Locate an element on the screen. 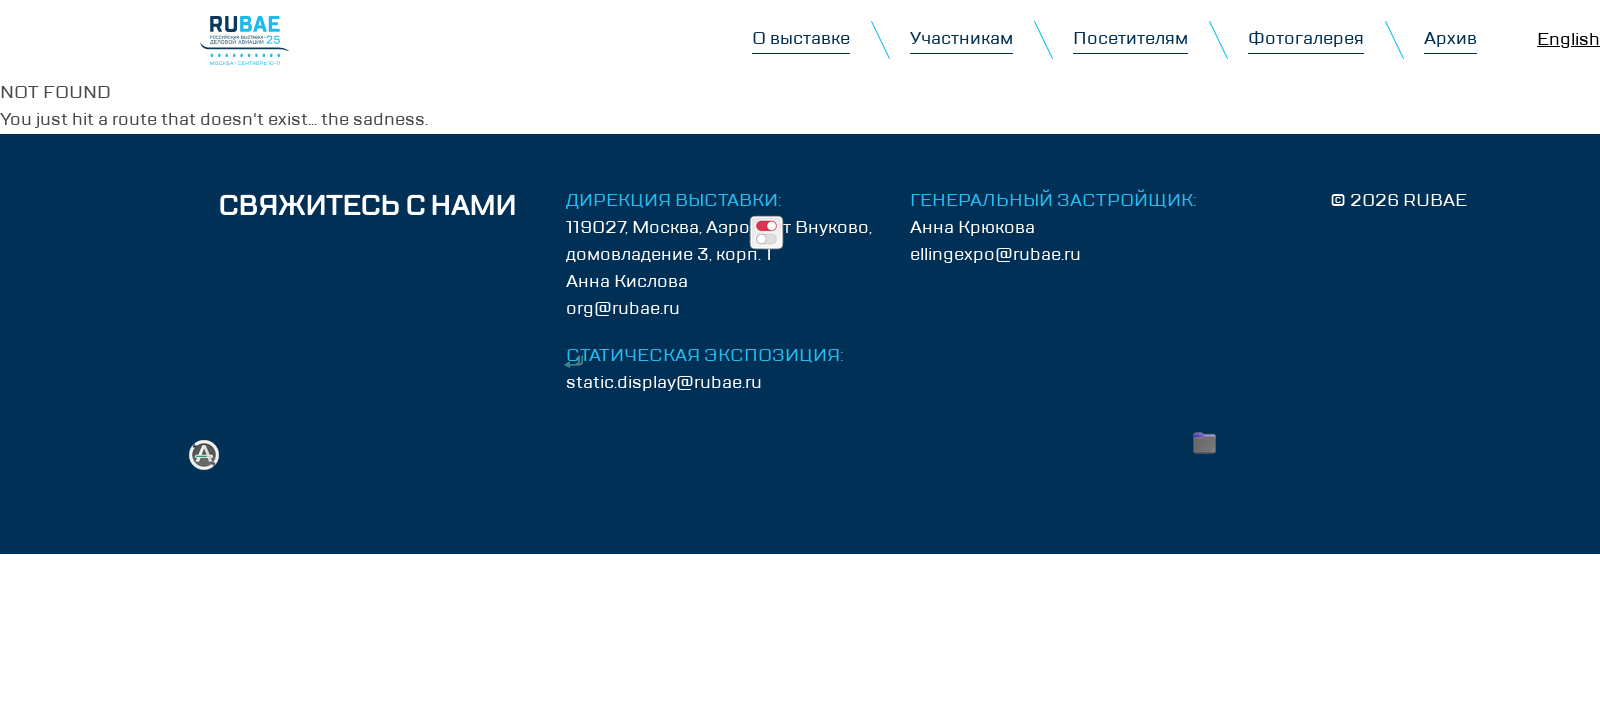  open desktop preferences or settings is located at coordinates (766, 232).